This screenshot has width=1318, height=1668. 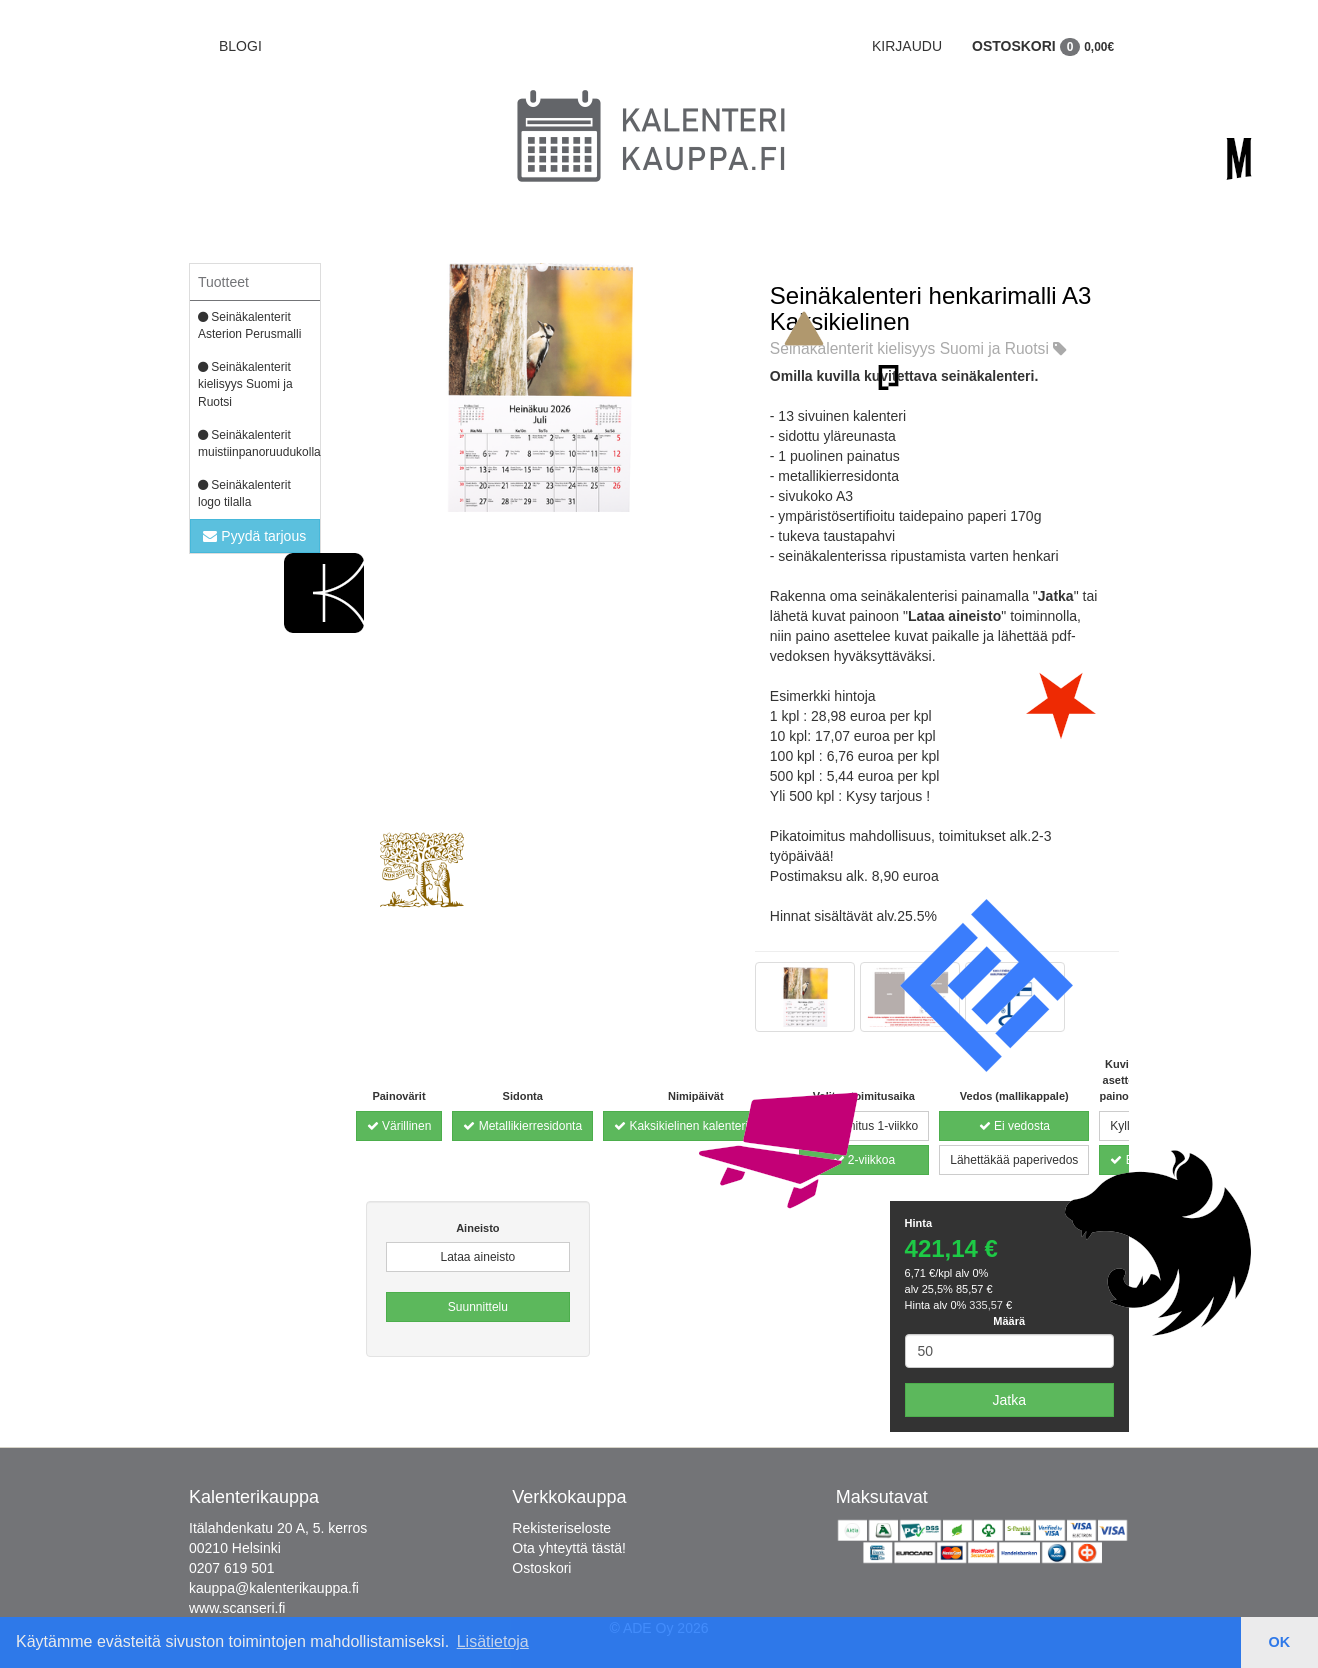 What do you see at coordinates (804, 329) in the screenshot?
I see `play or start media content` at bounding box center [804, 329].